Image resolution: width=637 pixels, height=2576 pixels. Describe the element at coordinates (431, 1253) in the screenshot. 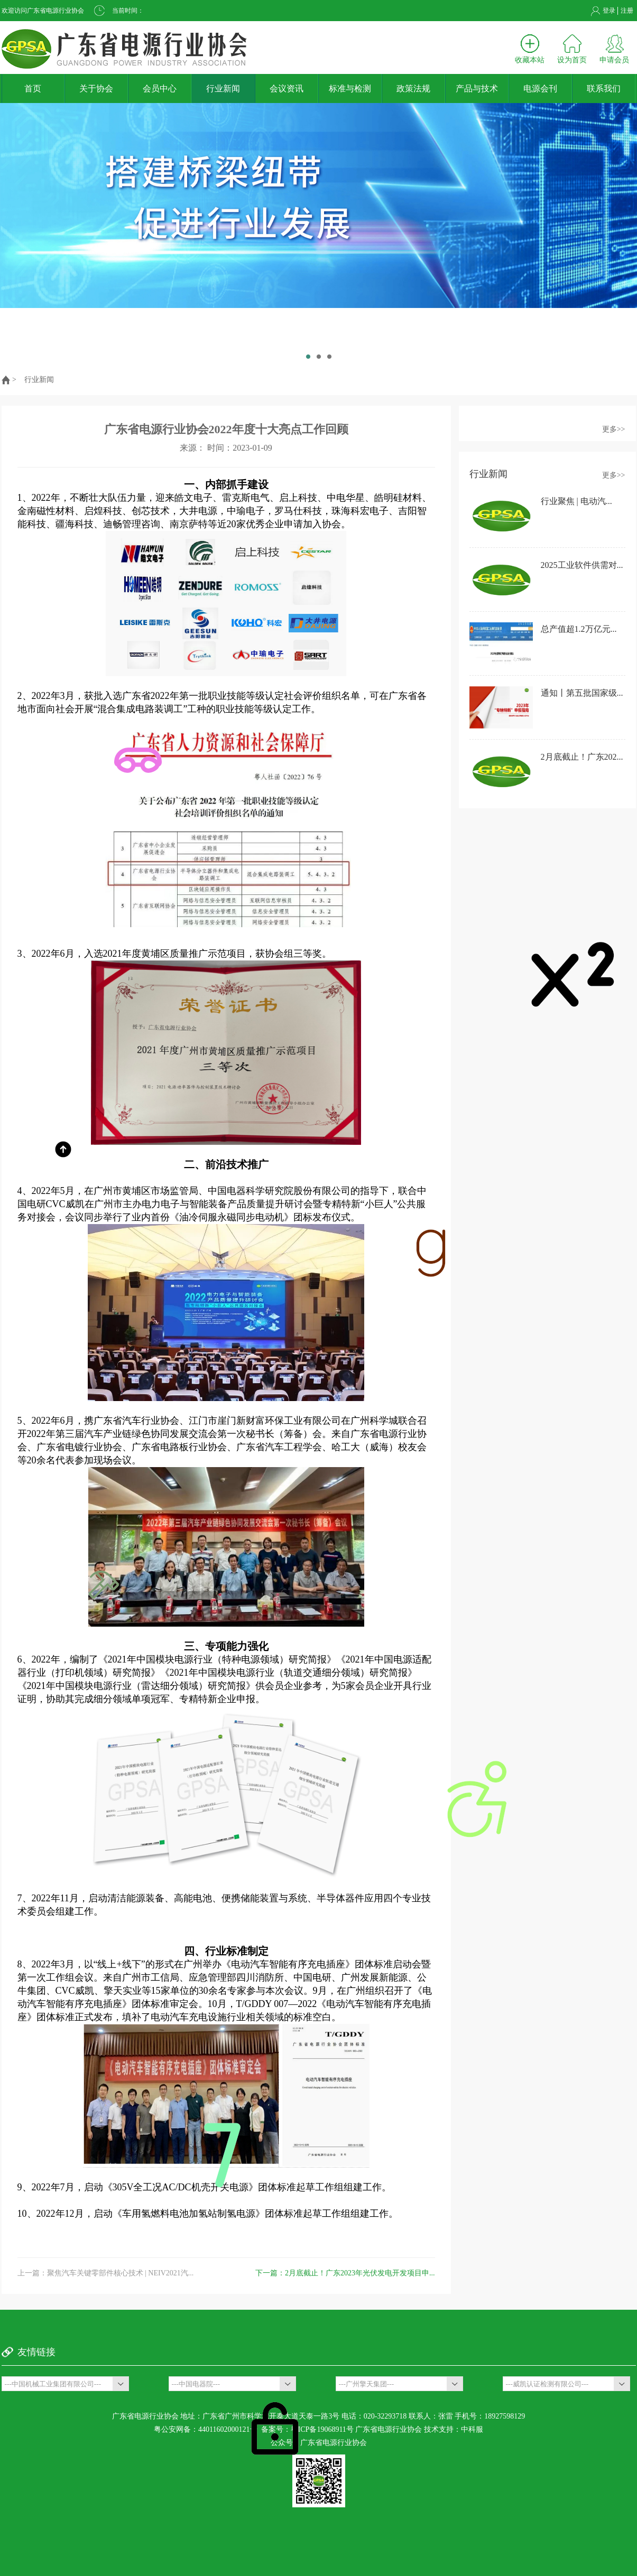

I see `open the goodreads app` at that location.